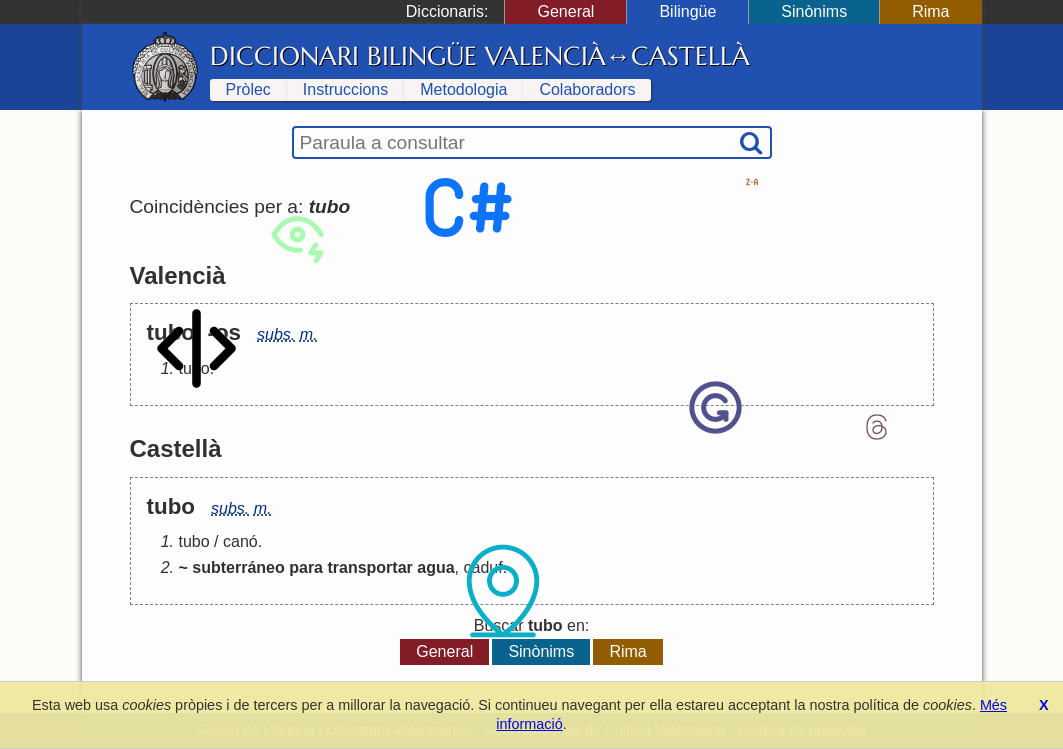  I want to click on sort items in reverse alphabetical order, so click(752, 182).